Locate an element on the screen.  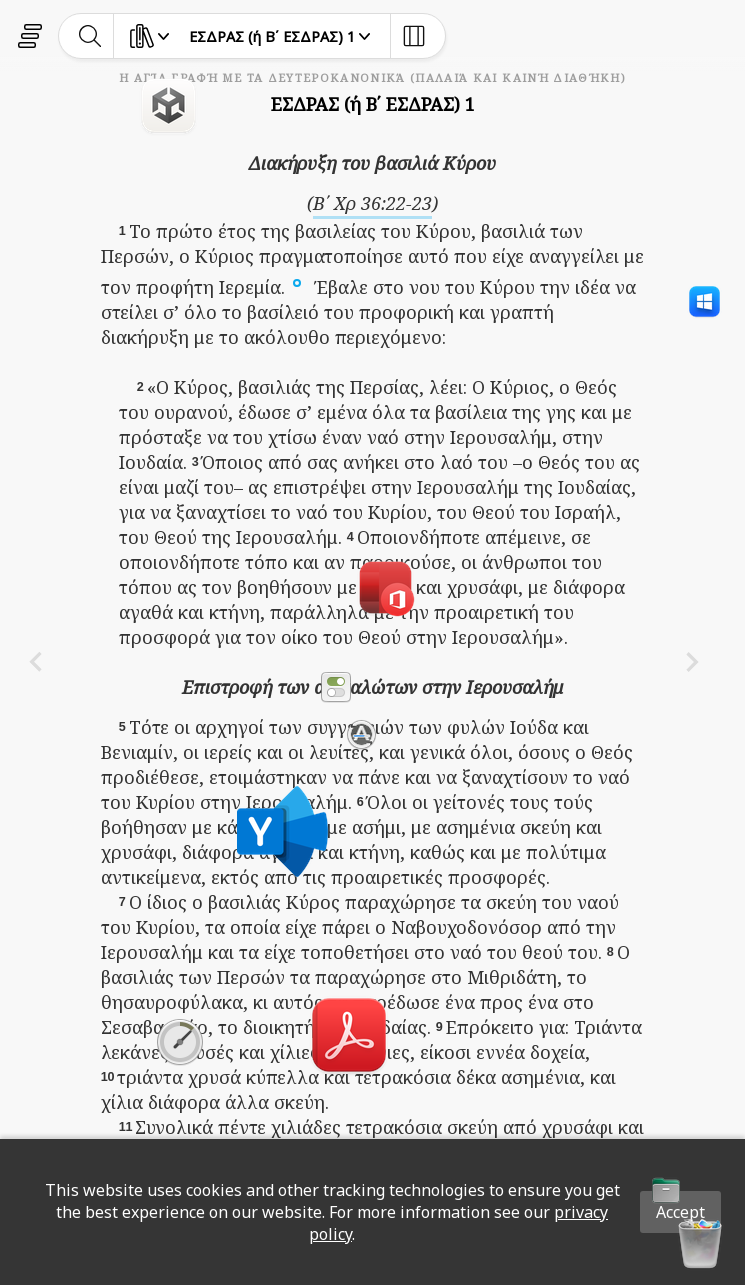
open unity hub application is located at coordinates (168, 105).